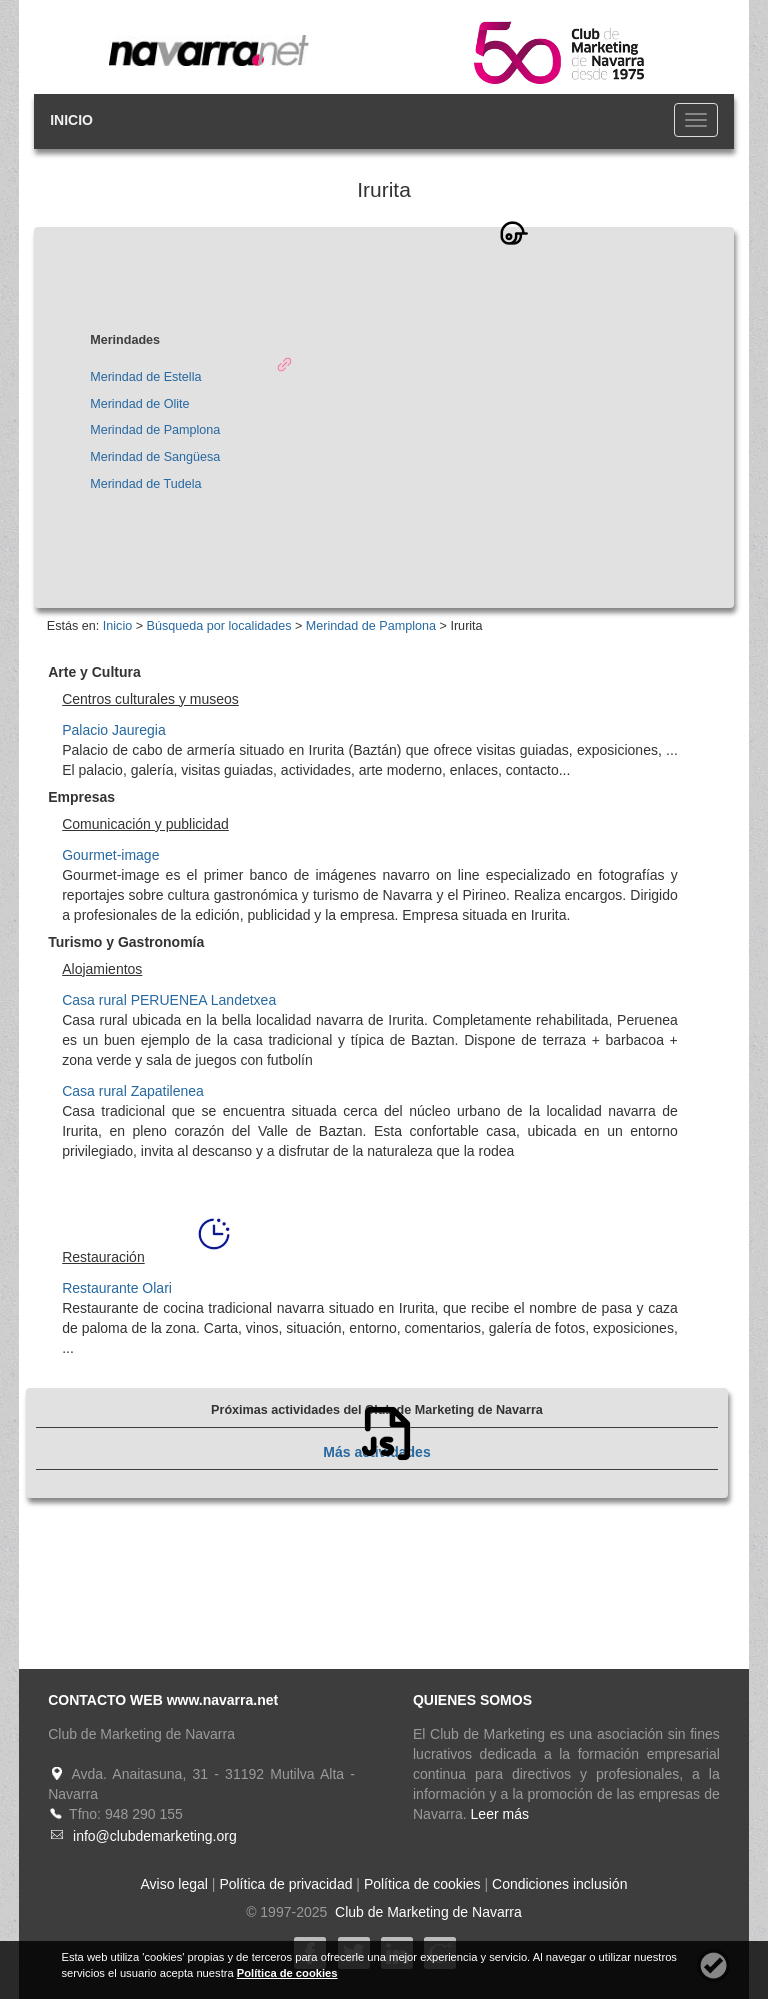 The width and height of the screenshot is (768, 1999). I want to click on javascript file in a project directory, so click(387, 1433).